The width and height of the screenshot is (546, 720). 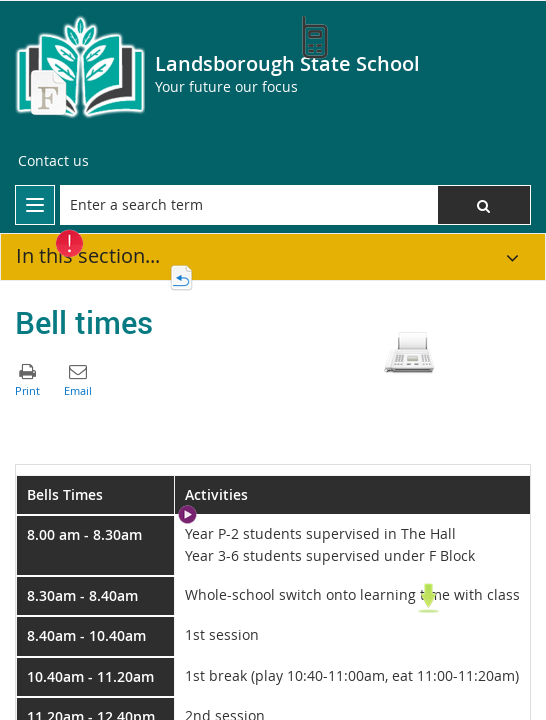 What do you see at coordinates (48, 92) in the screenshot?
I see `a fortran source code file` at bounding box center [48, 92].